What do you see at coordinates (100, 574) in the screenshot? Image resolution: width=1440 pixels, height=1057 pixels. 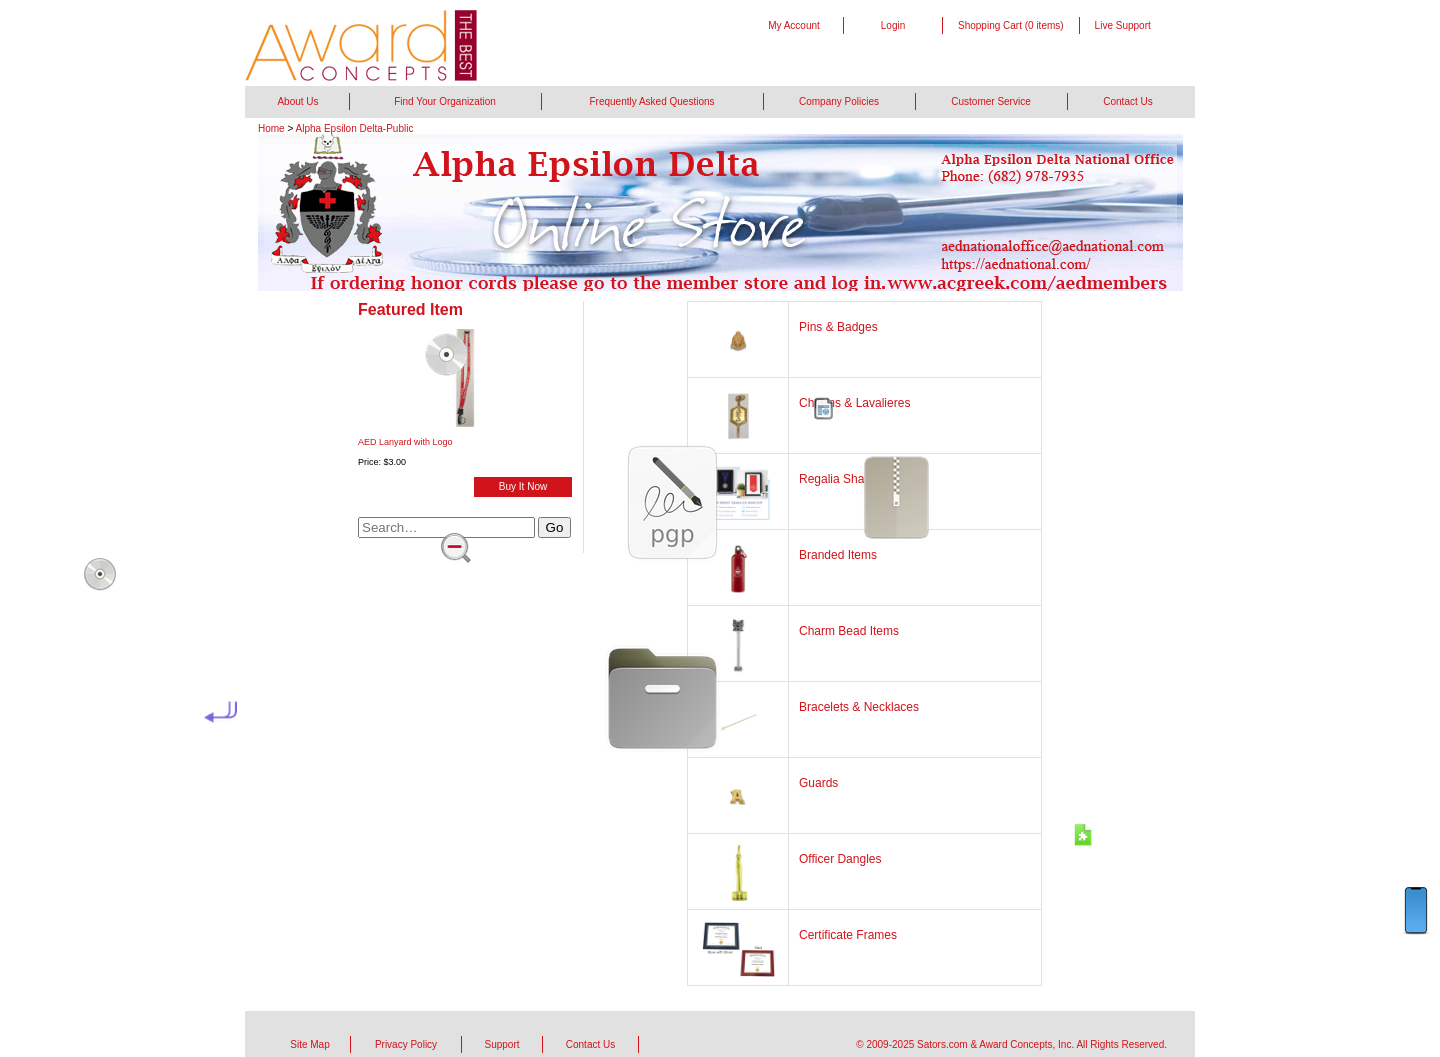 I see `indicates a DVD-RAM disc or optical media device` at bounding box center [100, 574].